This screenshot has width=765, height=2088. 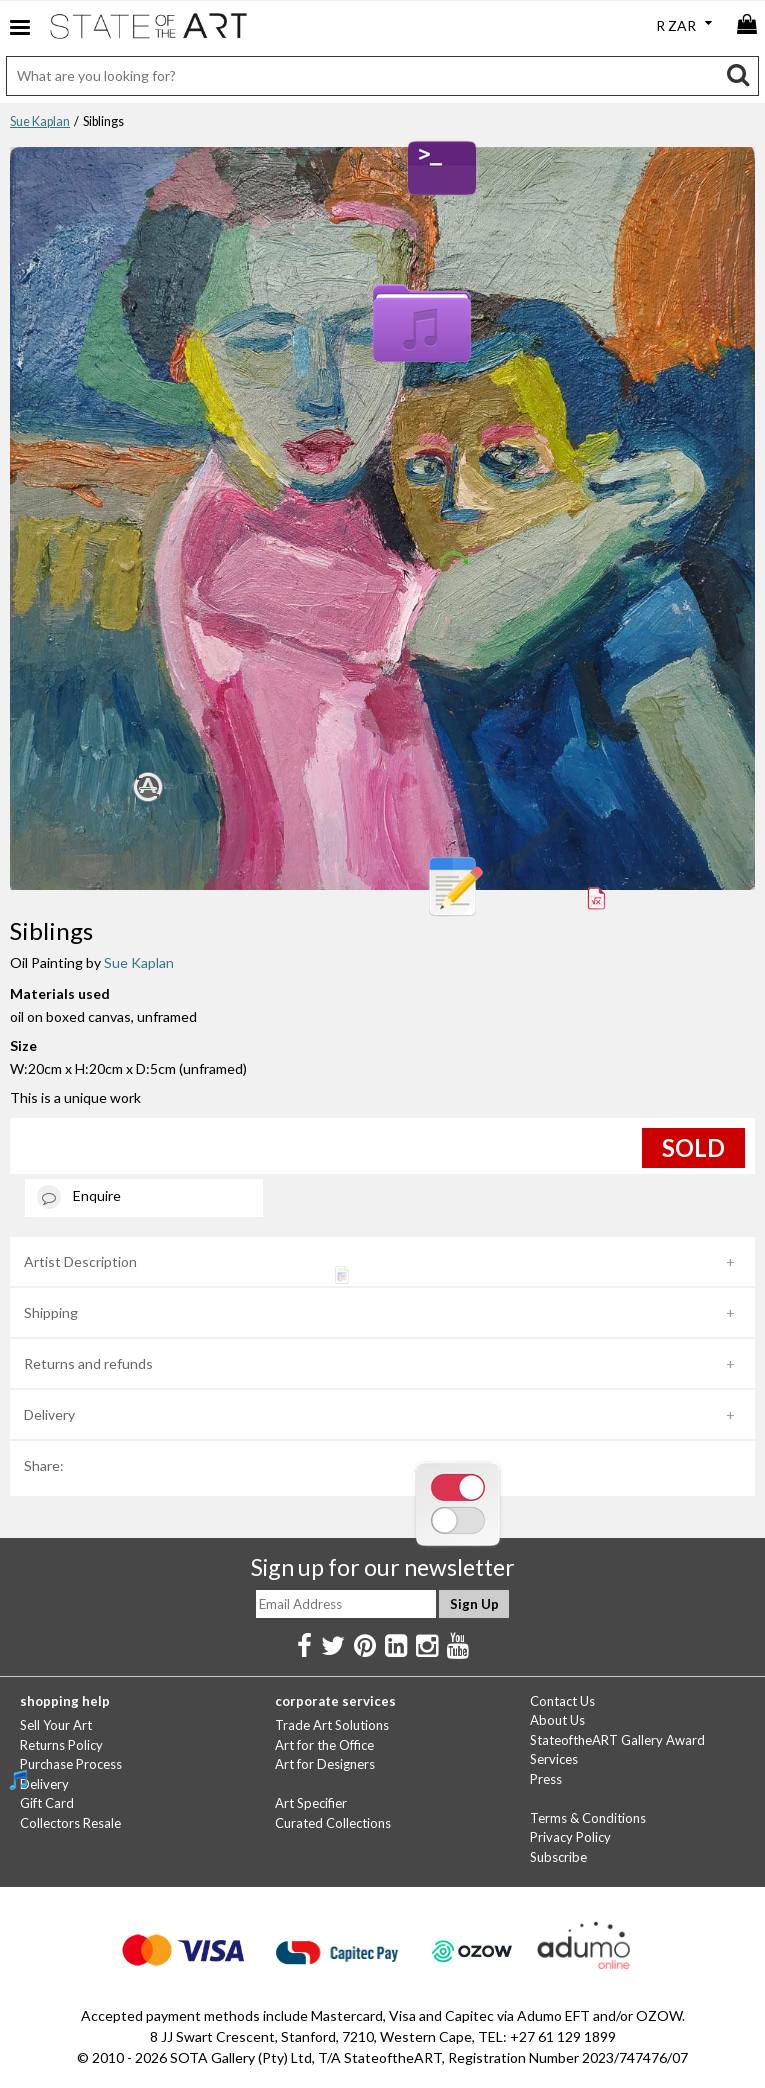 I want to click on open an opendocument formula file, so click(x=596, y=898).